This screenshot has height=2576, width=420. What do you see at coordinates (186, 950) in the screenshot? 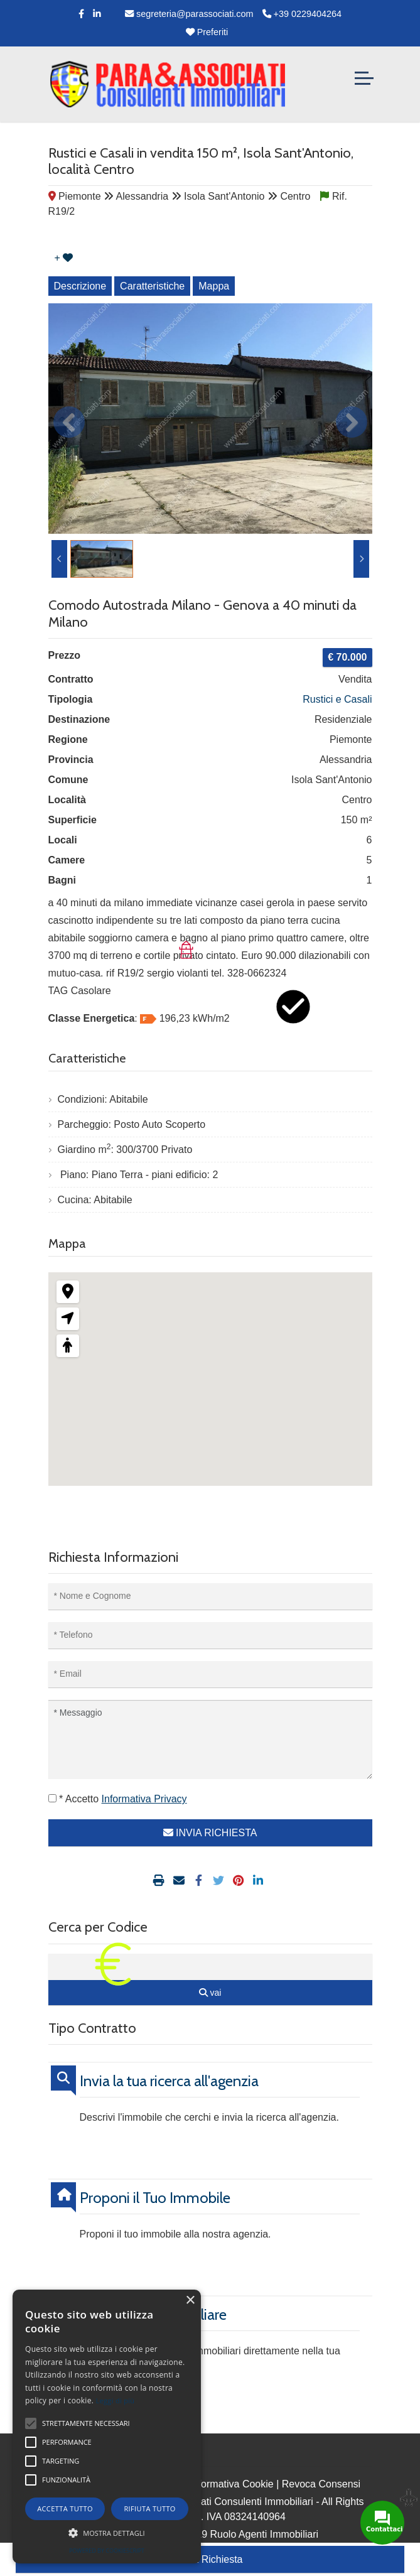
I see `access website accessibility or SEO audit tools` at bounding box center [186, 950].